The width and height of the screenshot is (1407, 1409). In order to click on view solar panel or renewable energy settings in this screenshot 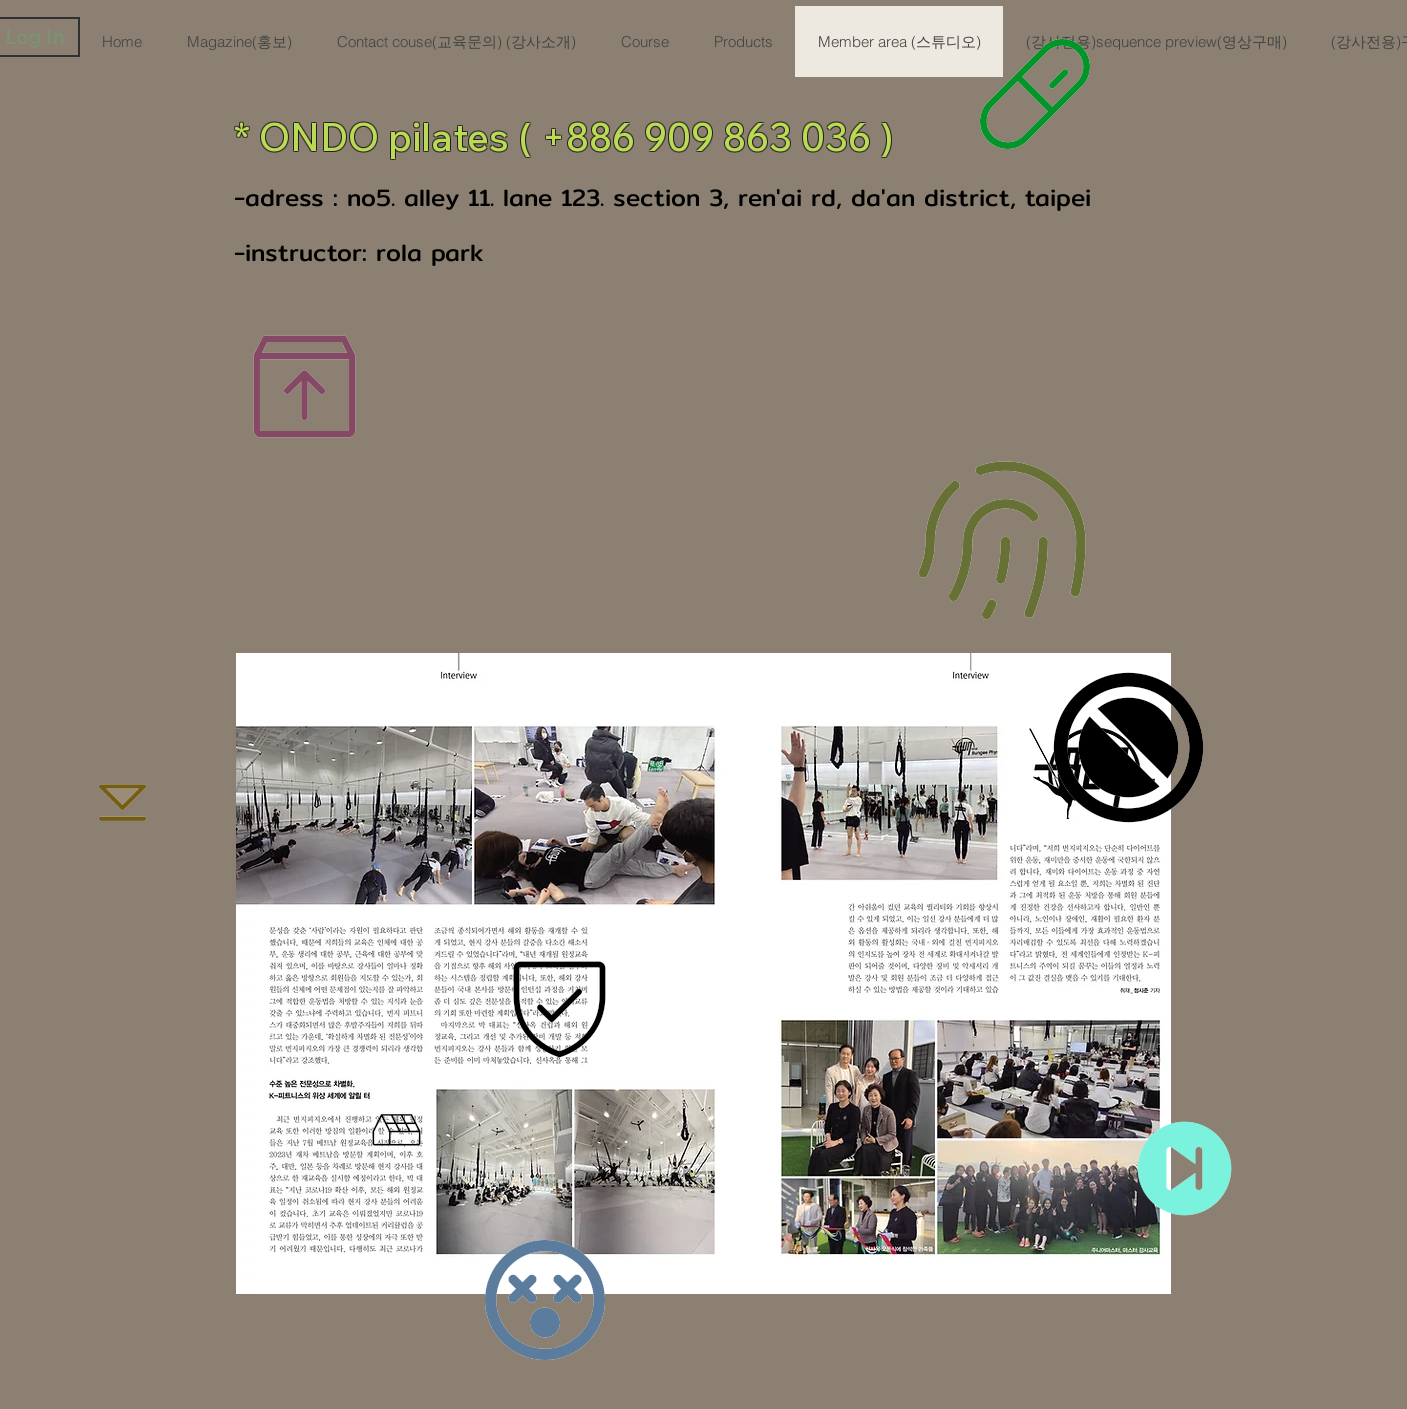, I will do `click(396, 1131)`.